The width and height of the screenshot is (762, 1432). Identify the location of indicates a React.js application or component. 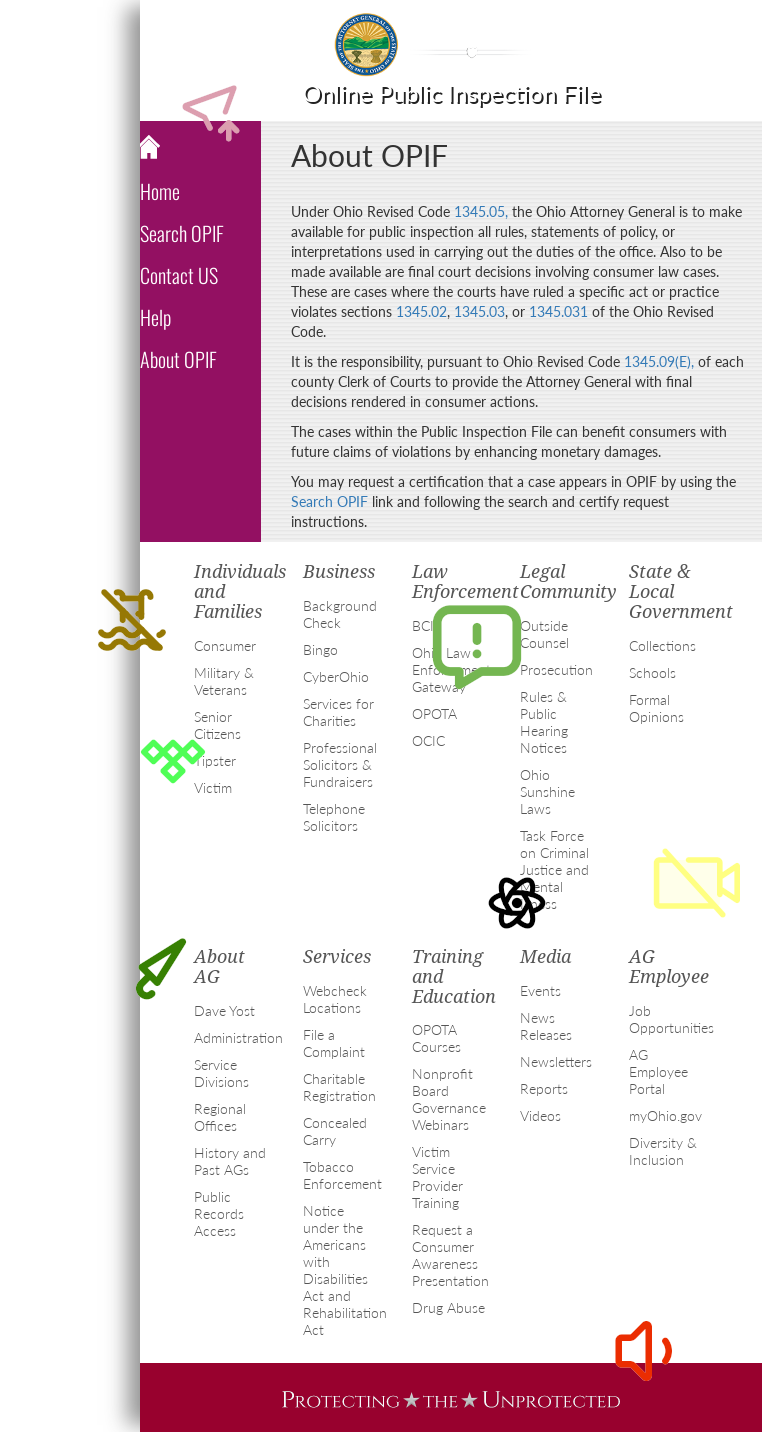
(517, 903).